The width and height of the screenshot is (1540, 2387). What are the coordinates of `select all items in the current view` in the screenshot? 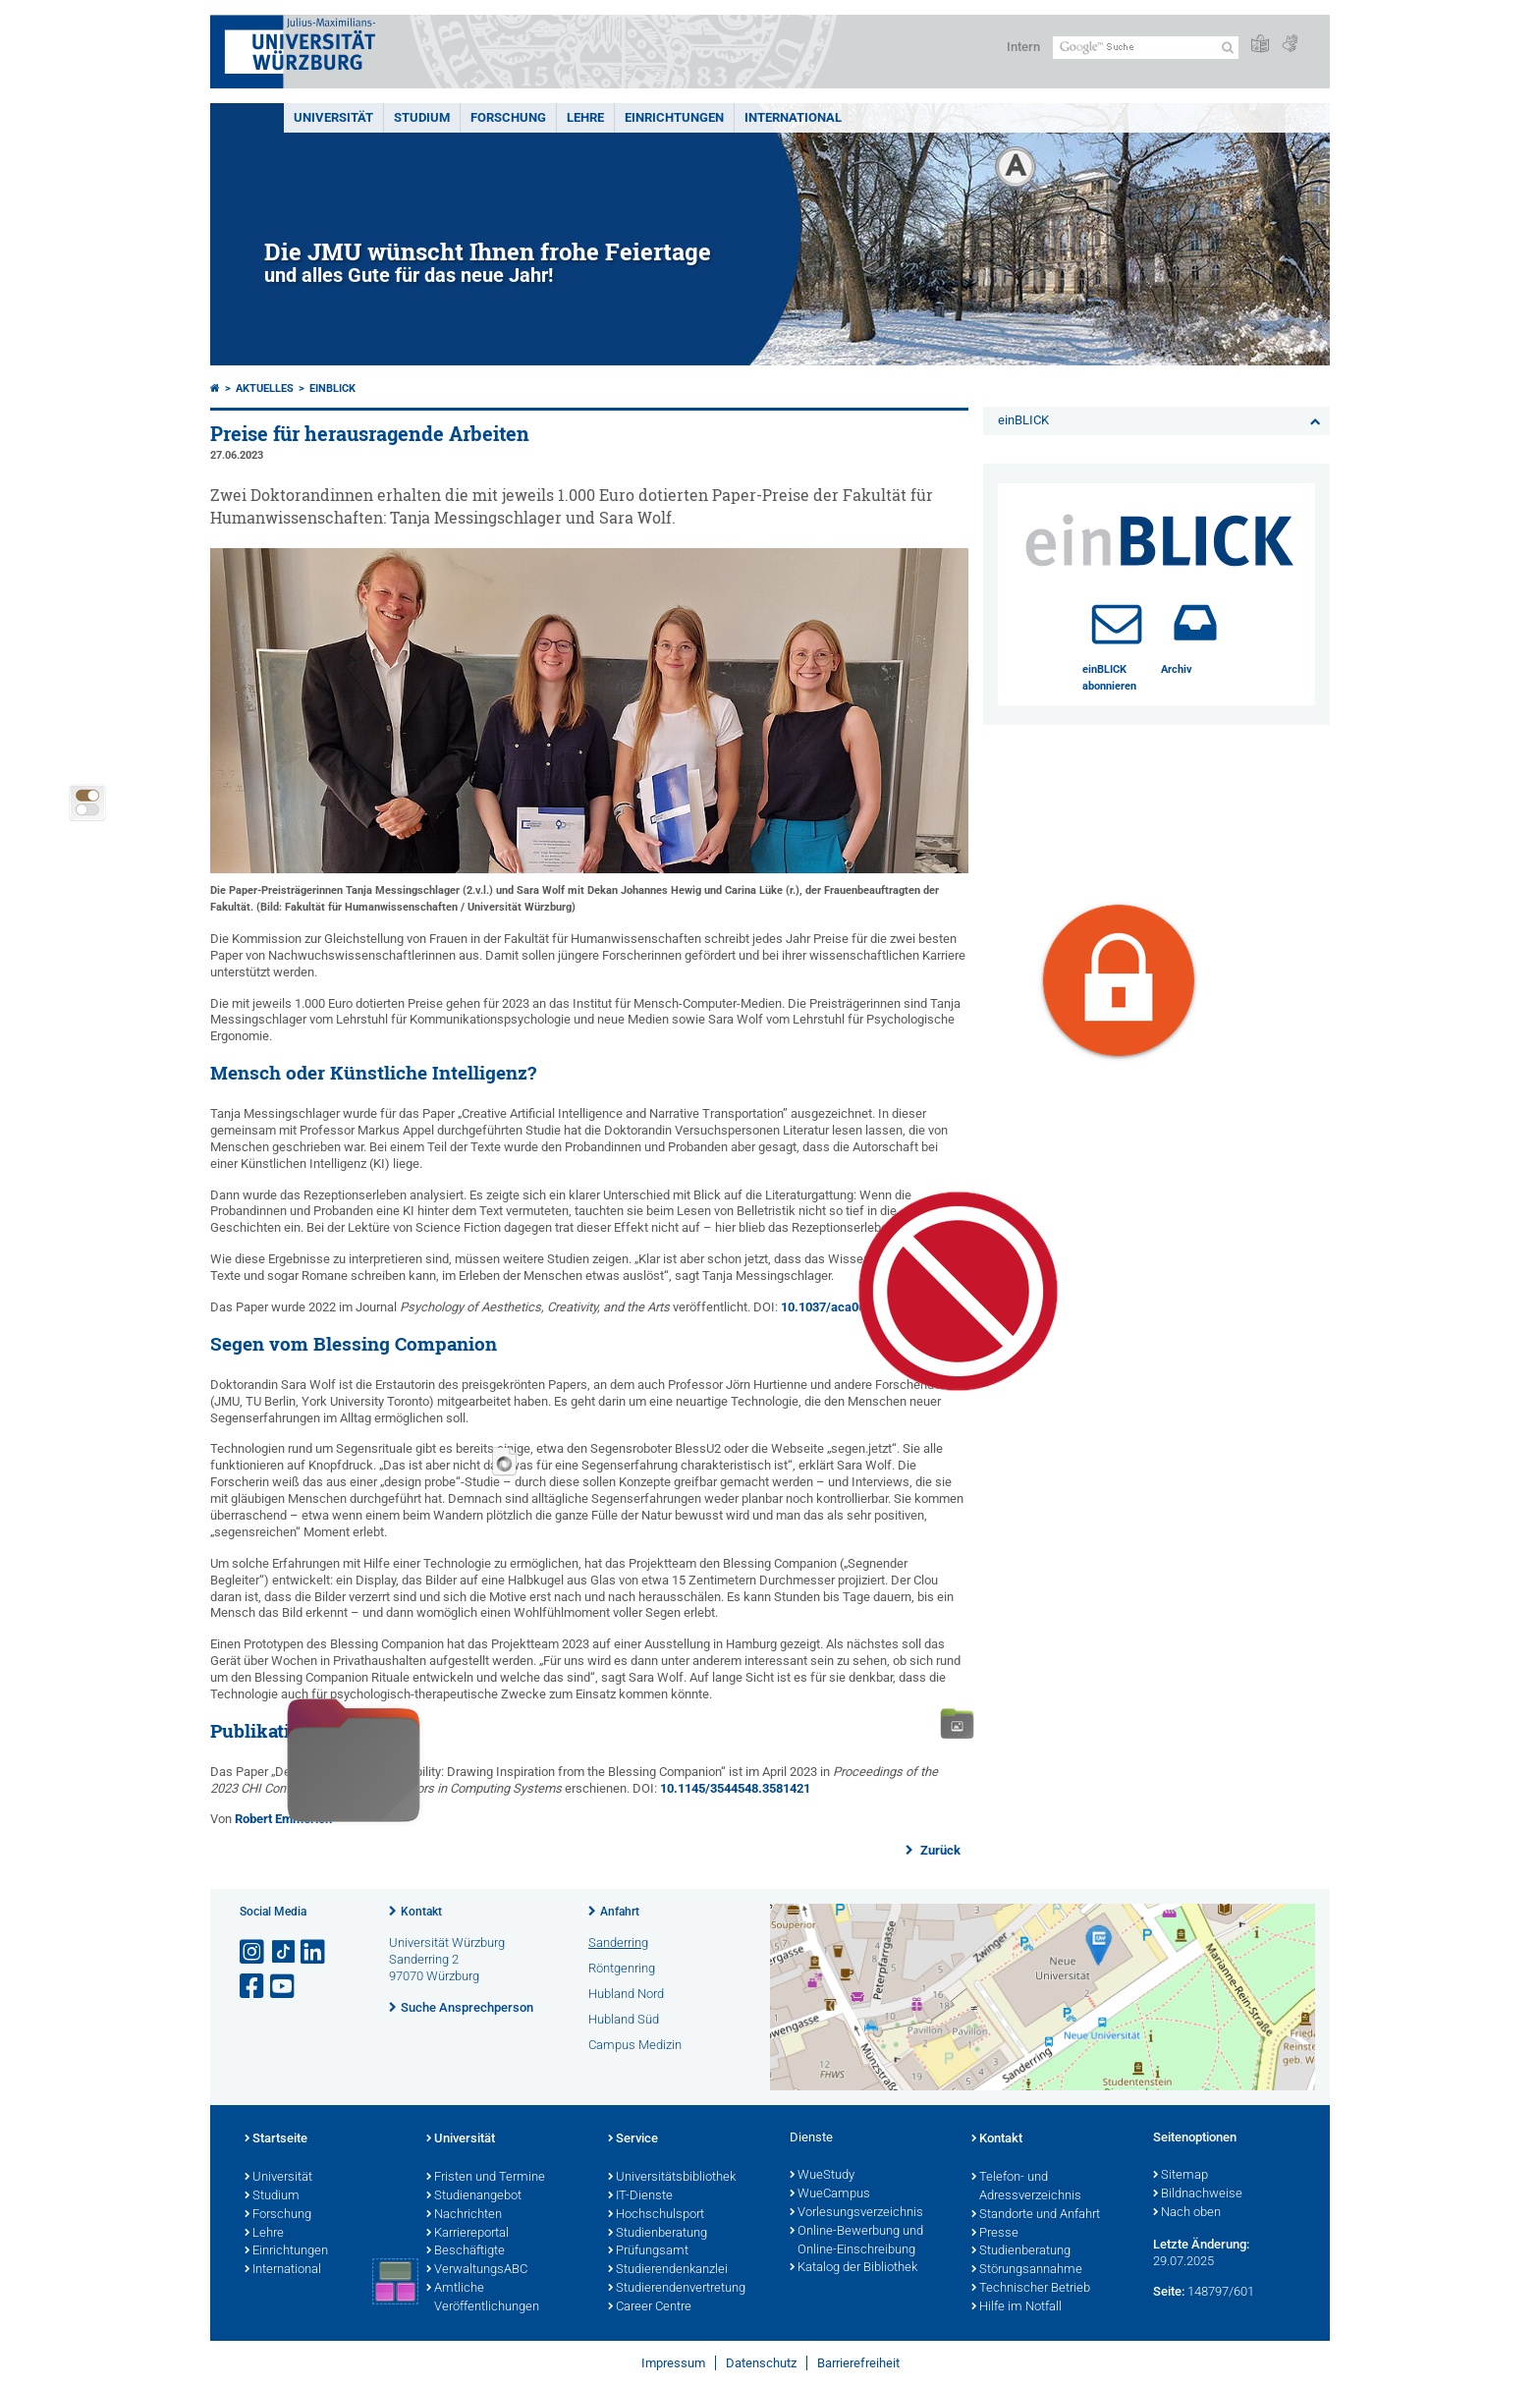 It's located at (395, 2281).